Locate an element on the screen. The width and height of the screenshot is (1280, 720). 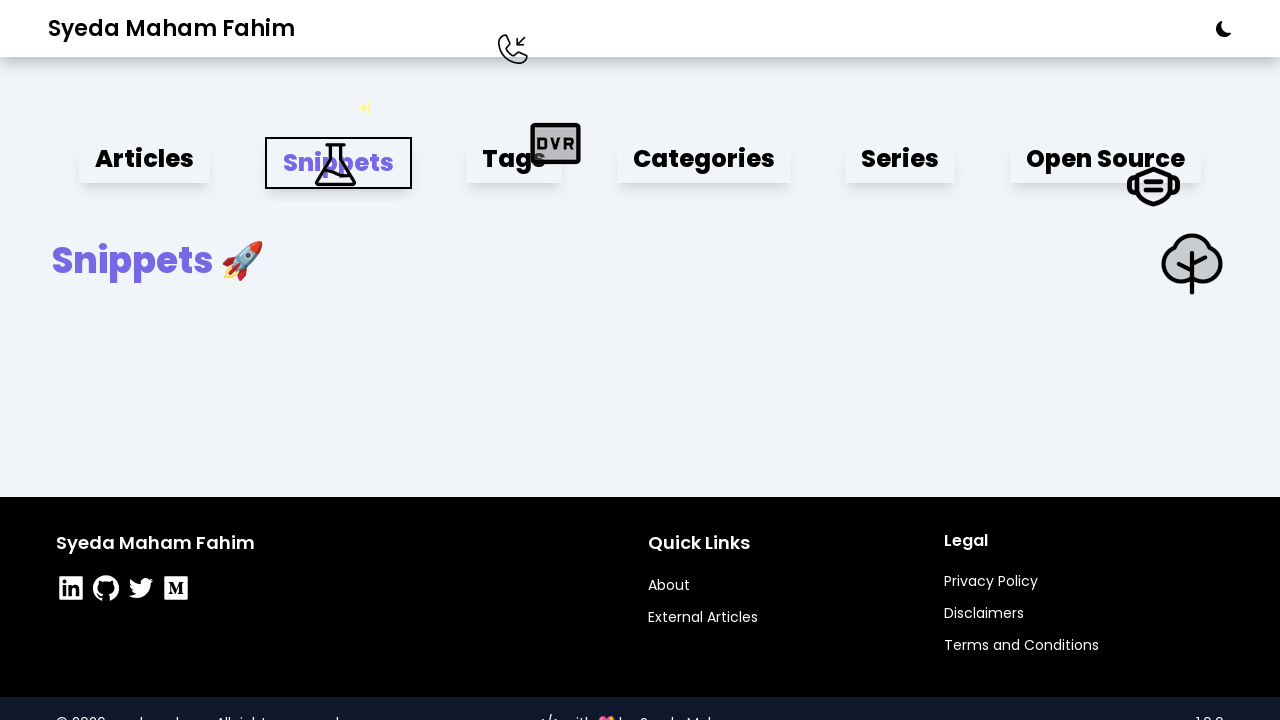
access science or laboratory features is located at coordinates (335, 165).